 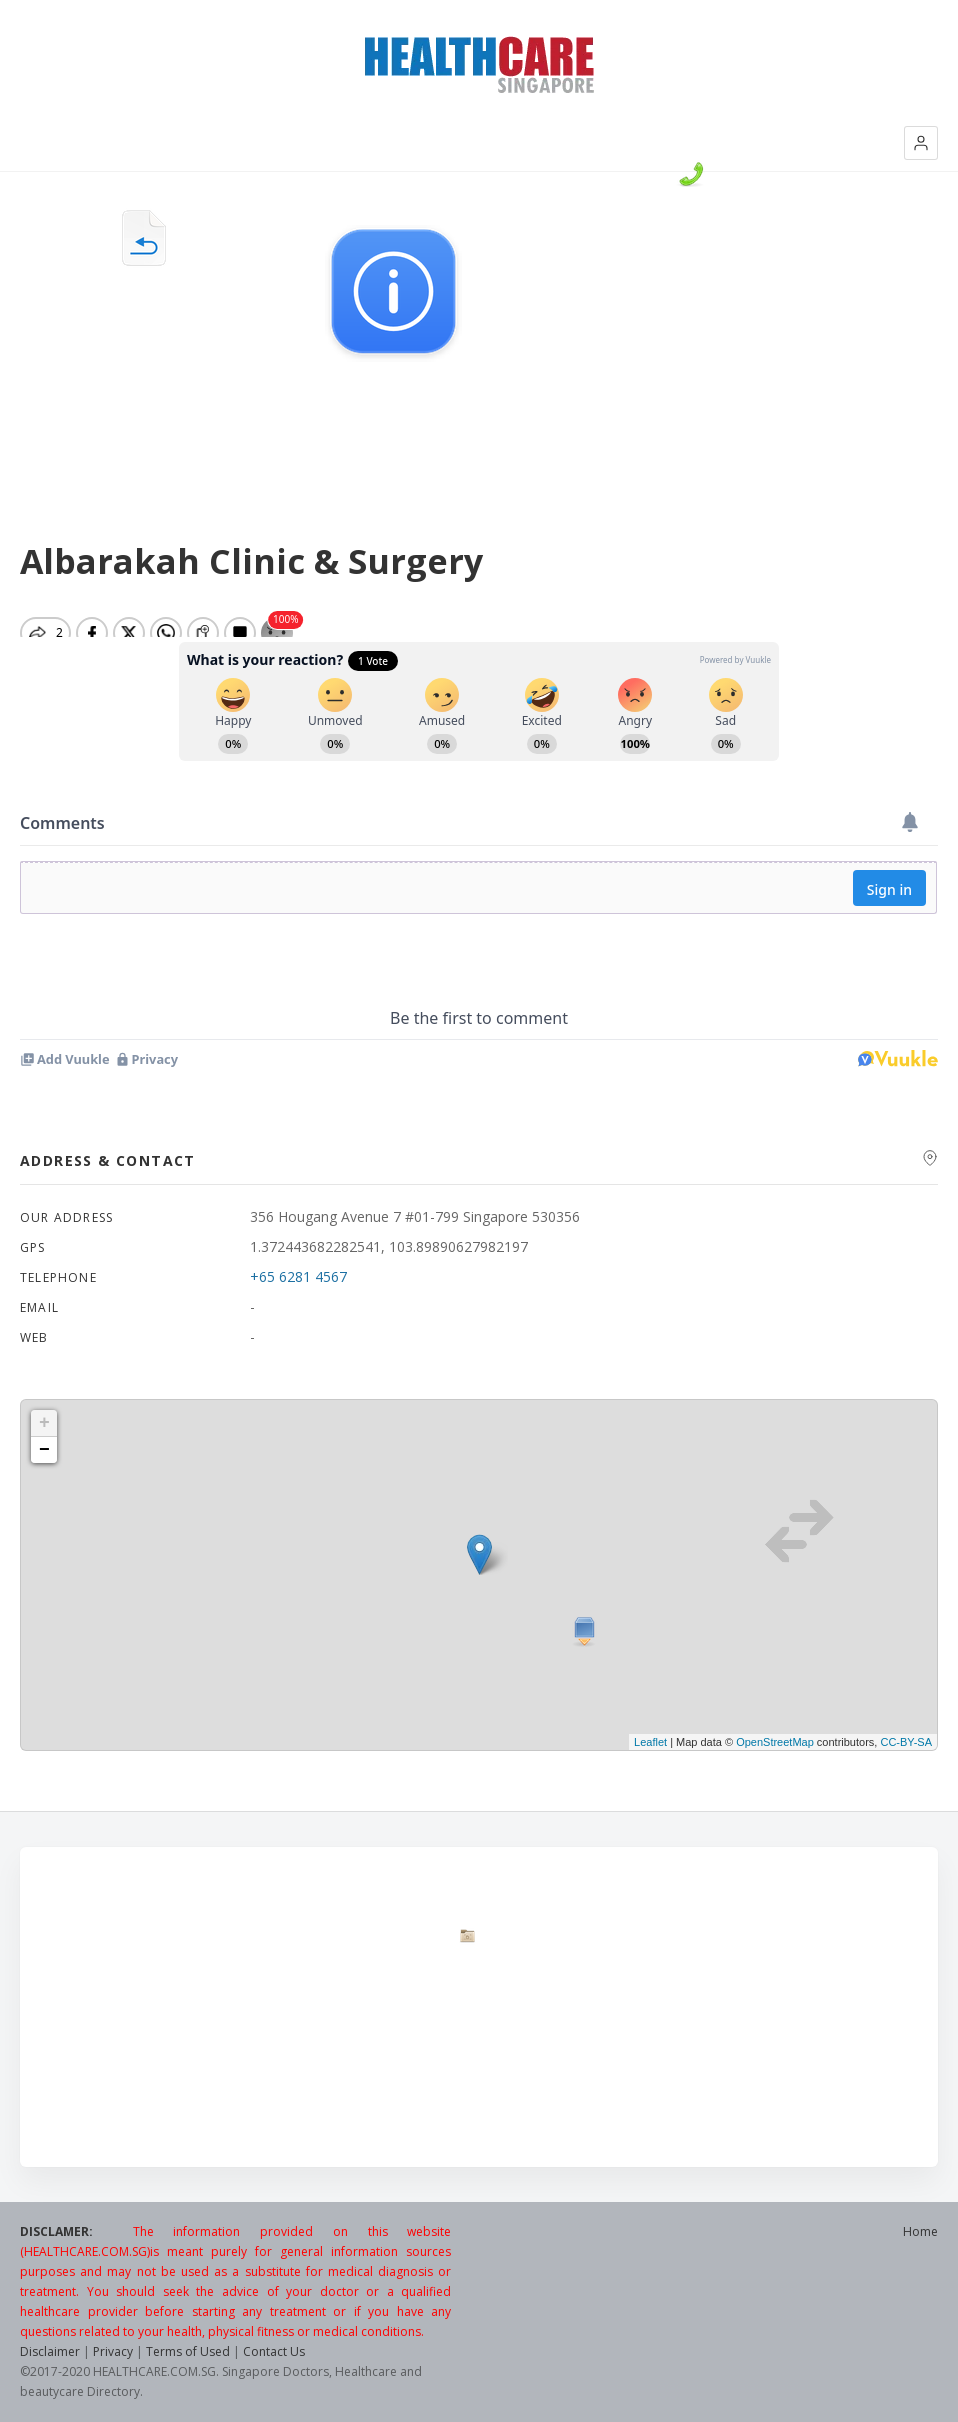 What do you see at coordinates (144, 238) in the screenshot?
I see `revert document to previous version` at bounding box center [144, 238].